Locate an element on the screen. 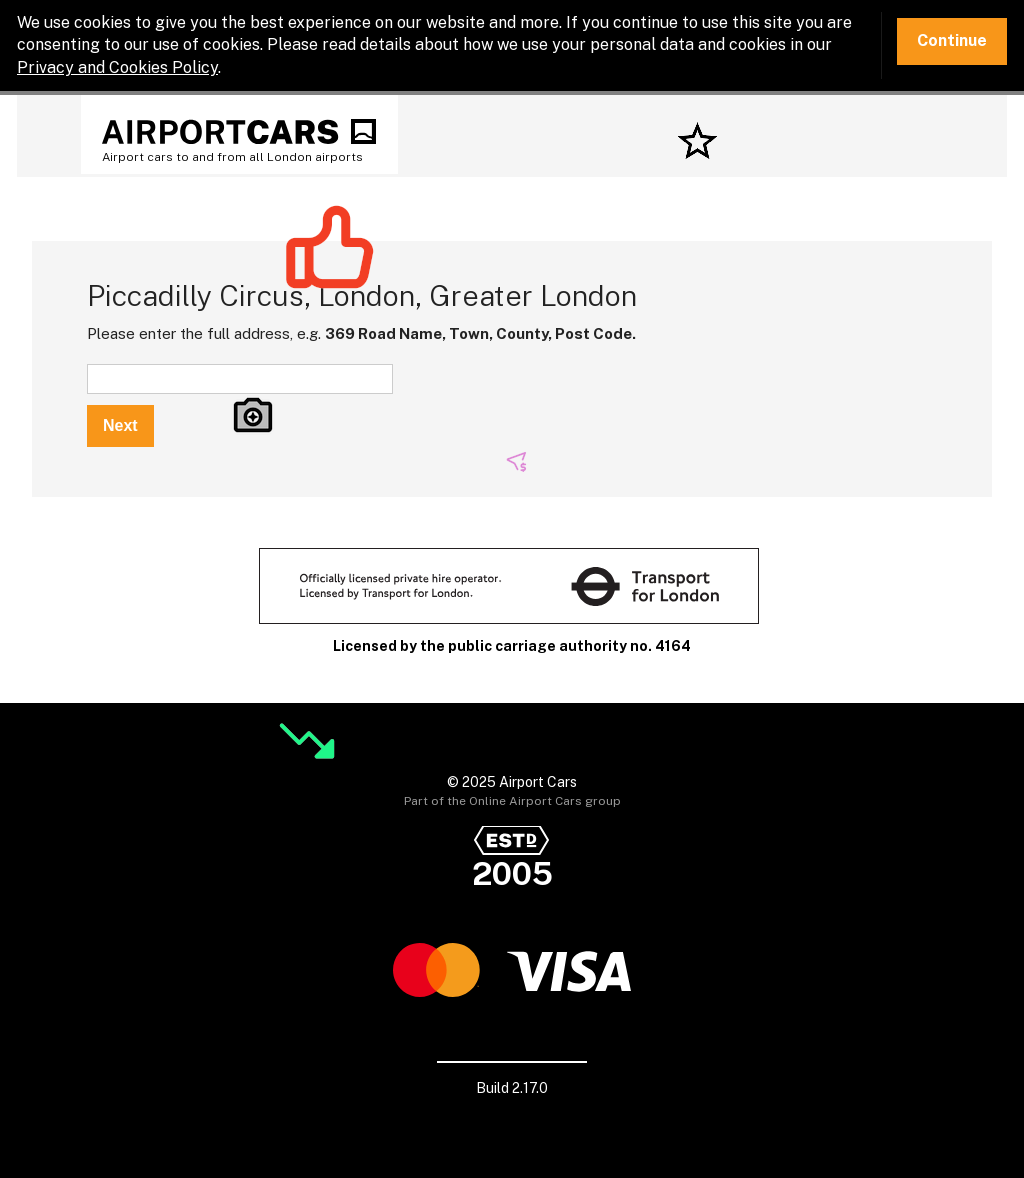 The height and width of the screenshot is (1178, 1024). view location-based pricing or costs is located at coordinates (516, 461).